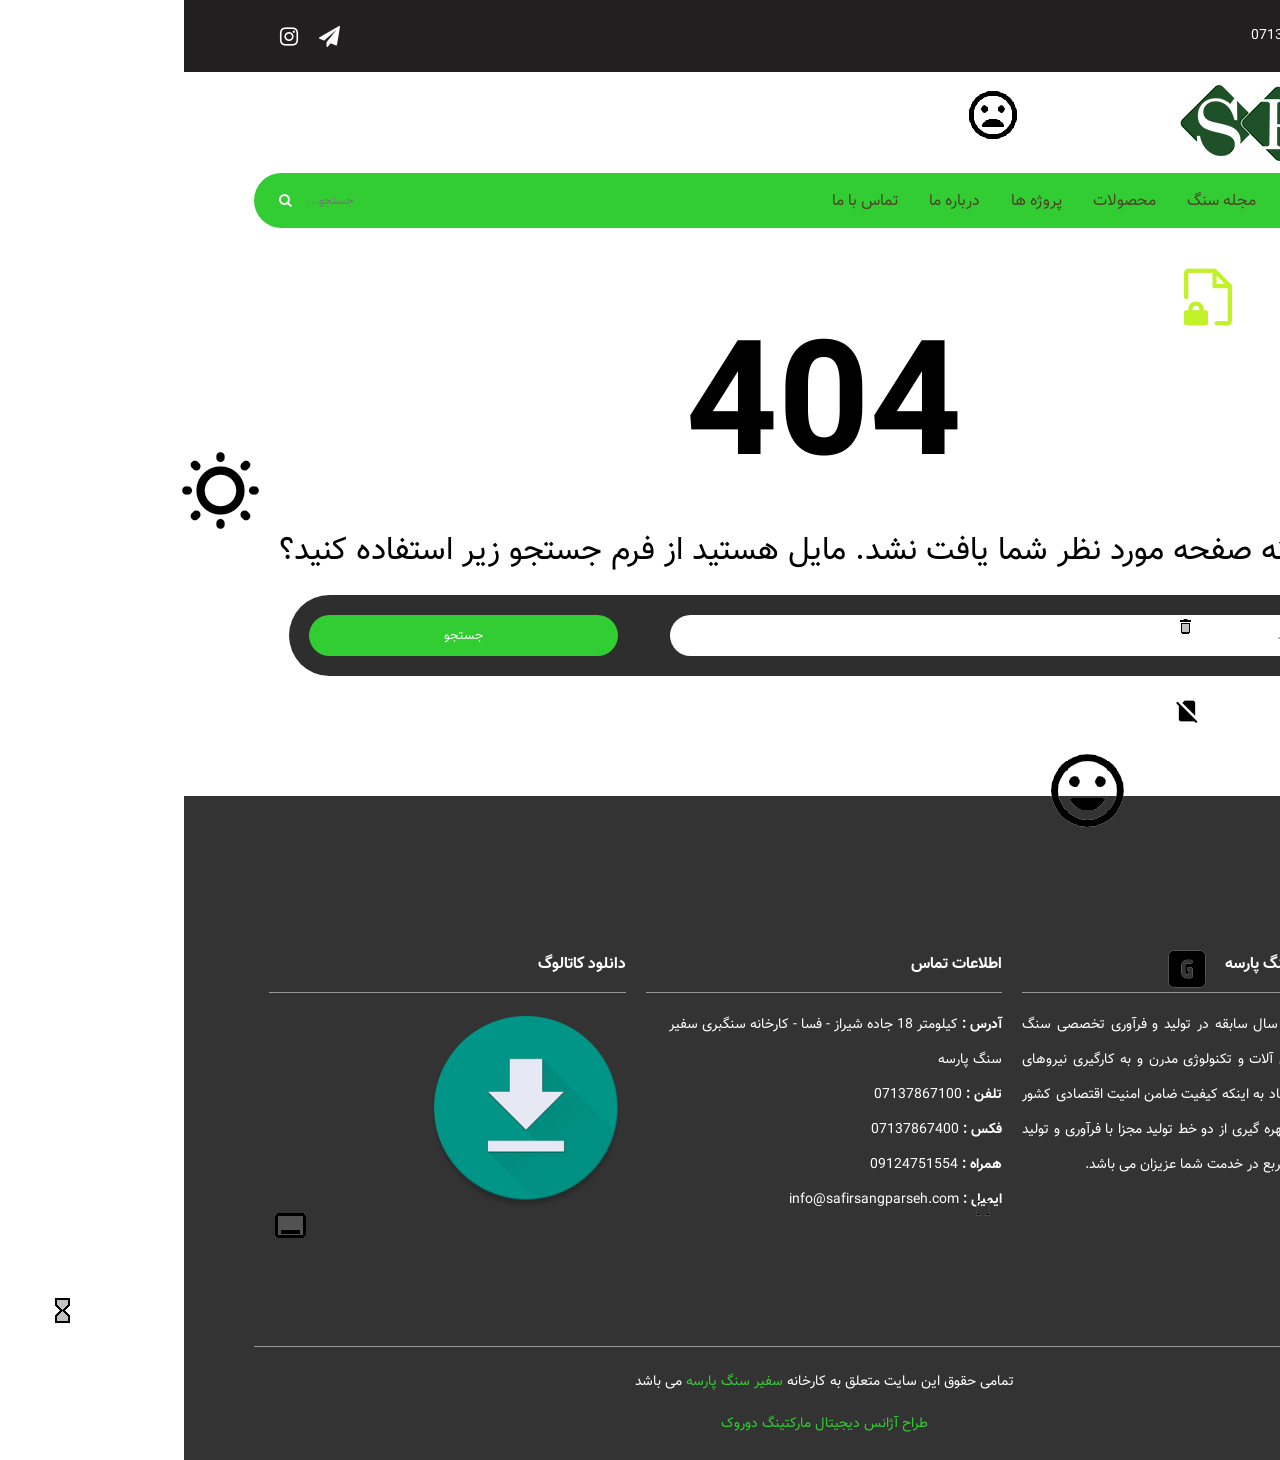  Describe the element at coordinates (983, 1208) in the screenshot. I see `insert or edit code brackets` at that location.